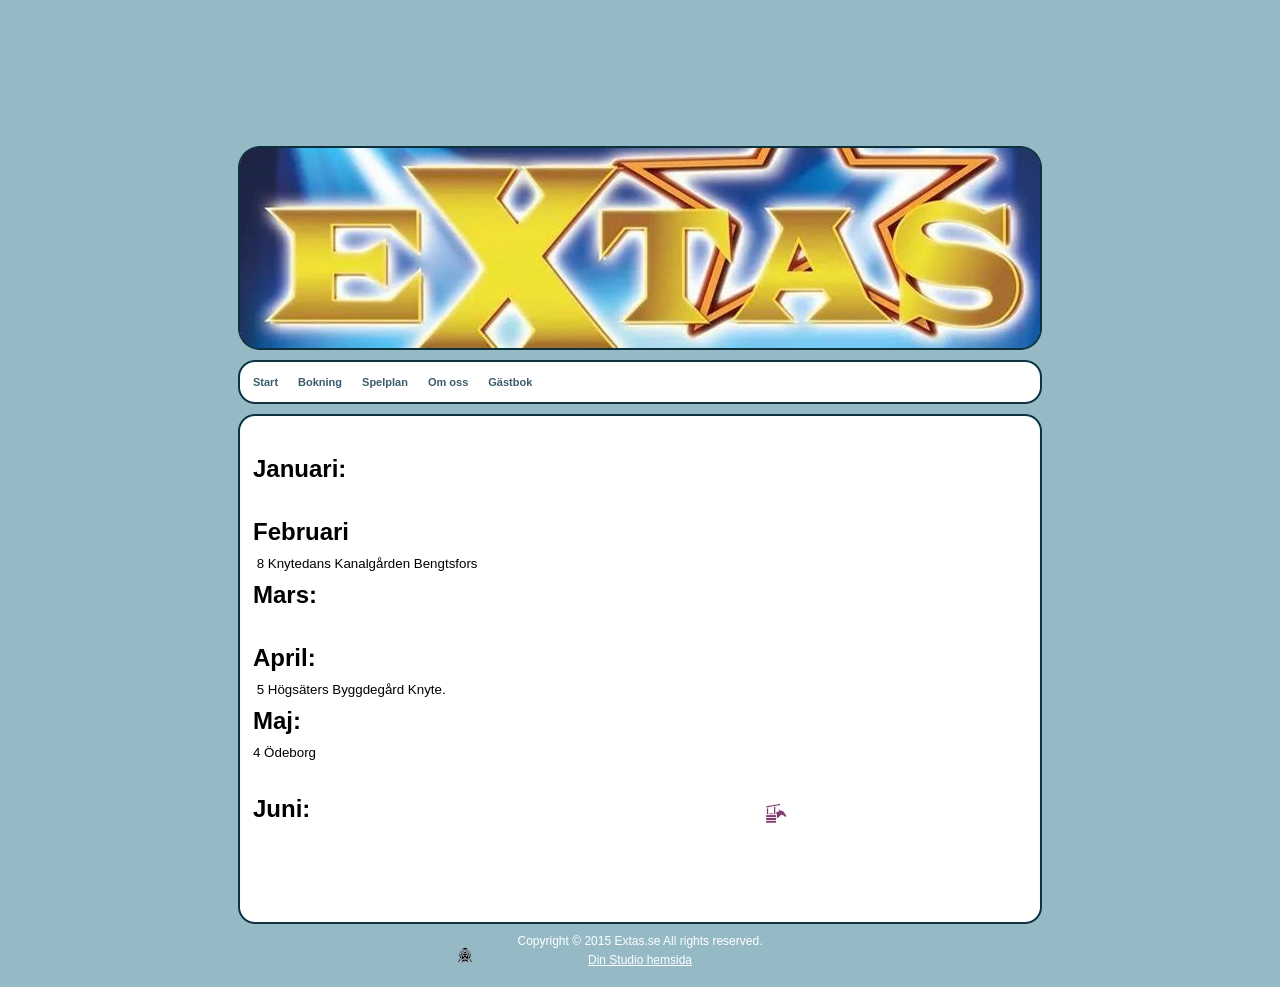 This screenshot has width=1280, height=987. Describe the element at coordinates (776, 812) in the screenshot. I see `access the stable or horse shelter` at that location.